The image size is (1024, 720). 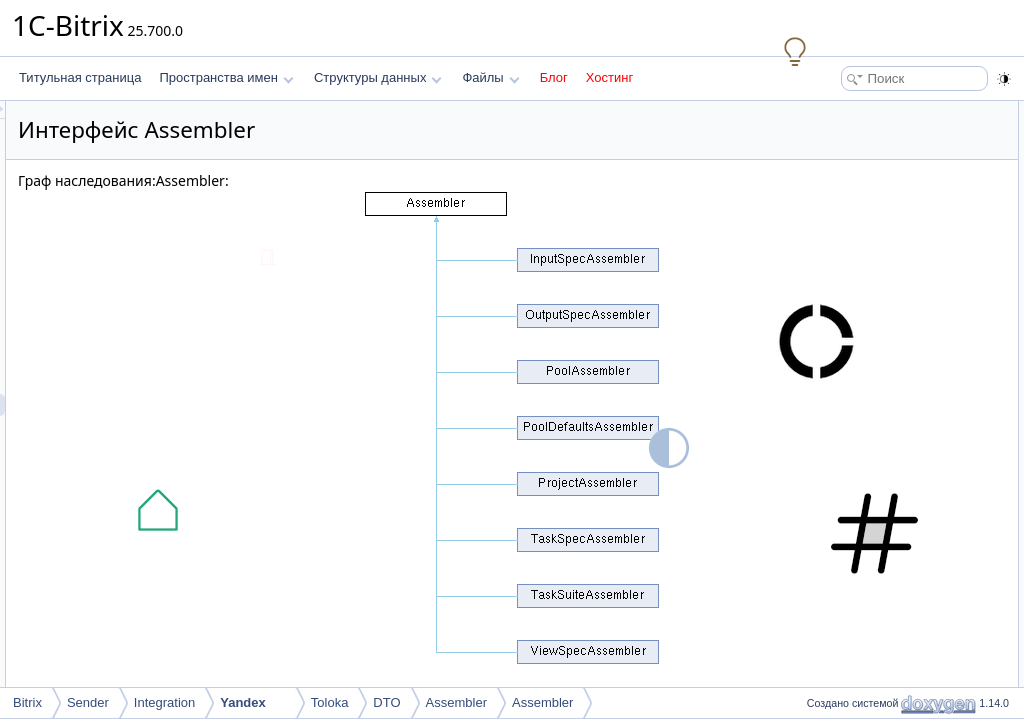 I want to click on adjust display contrast settings, so click(x=669, y=448).